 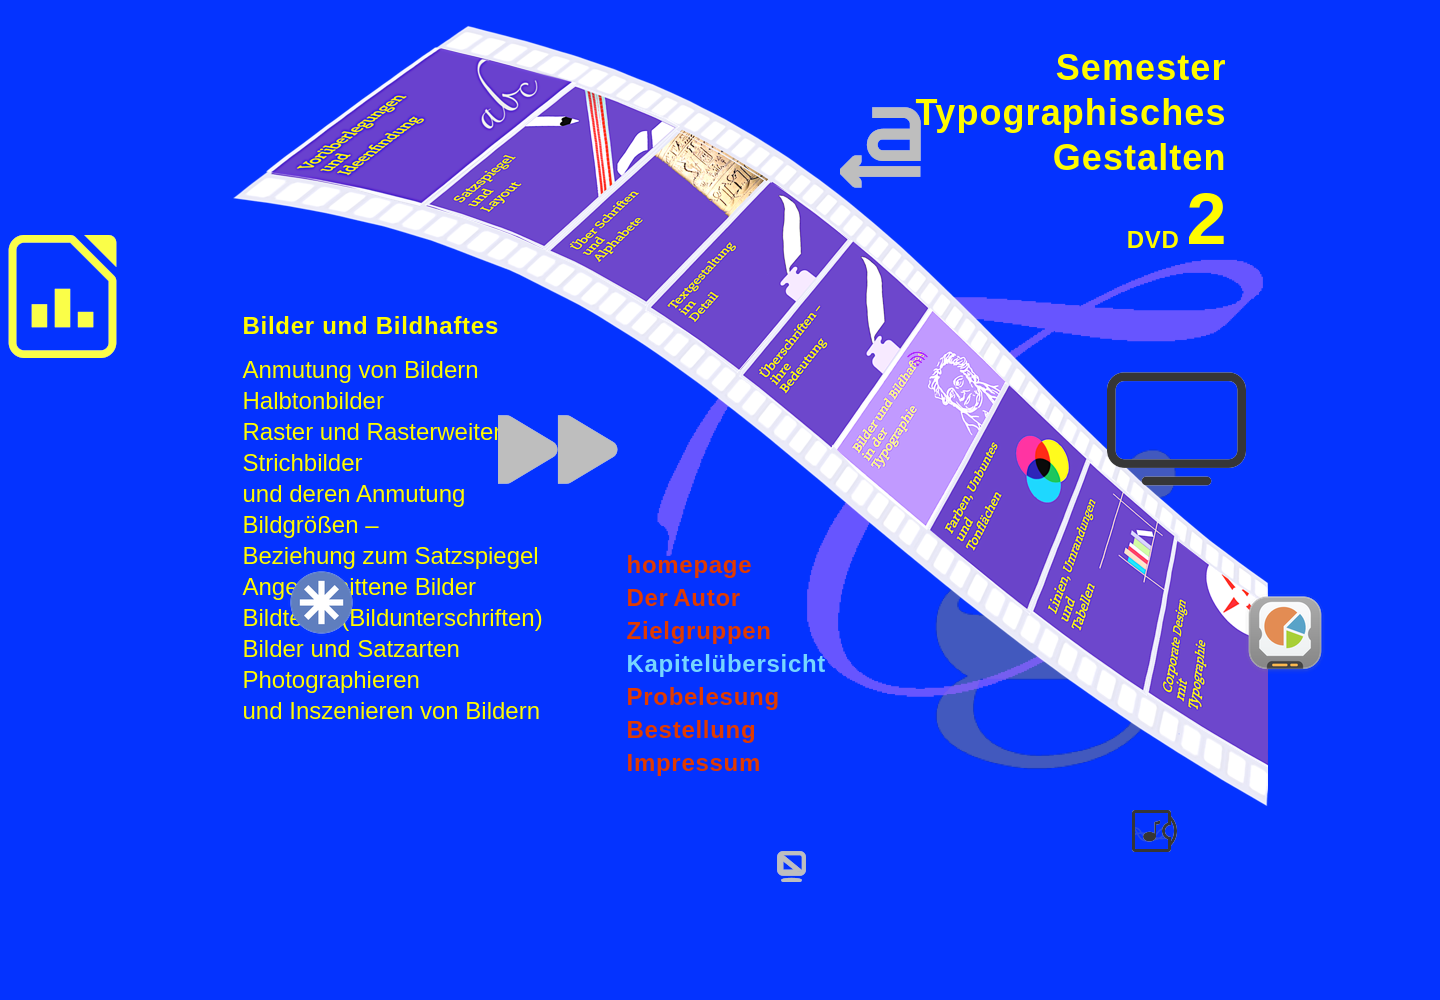 What do you see at coordinates (883, 150) in the screenshot?
I see `switch text direction to right-to-left` at bounding box center [883, 150].